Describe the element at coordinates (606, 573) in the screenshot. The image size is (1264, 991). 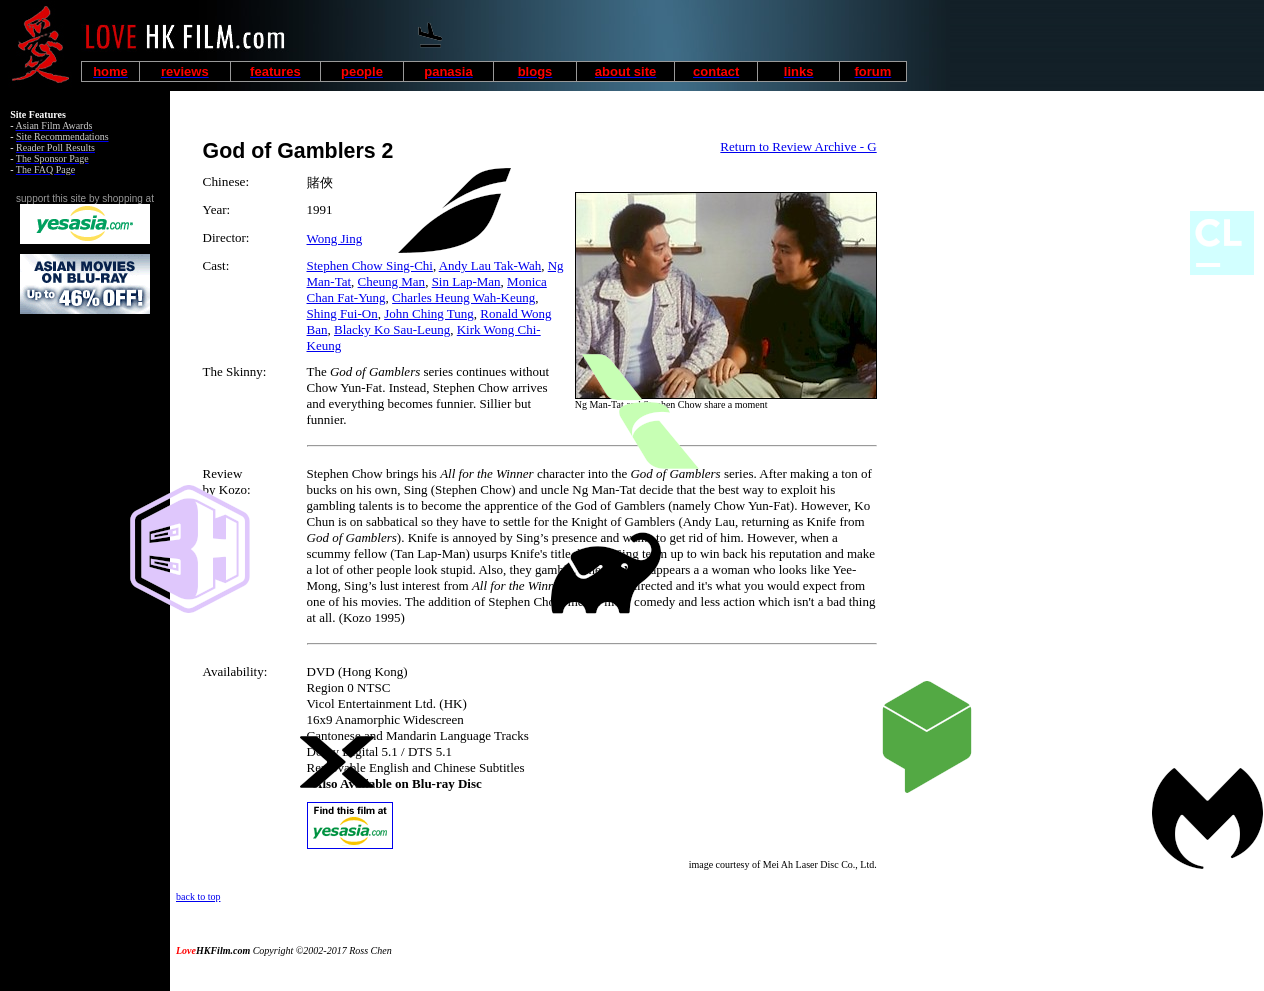
I see `Gradle build automation tool logo` at that location.